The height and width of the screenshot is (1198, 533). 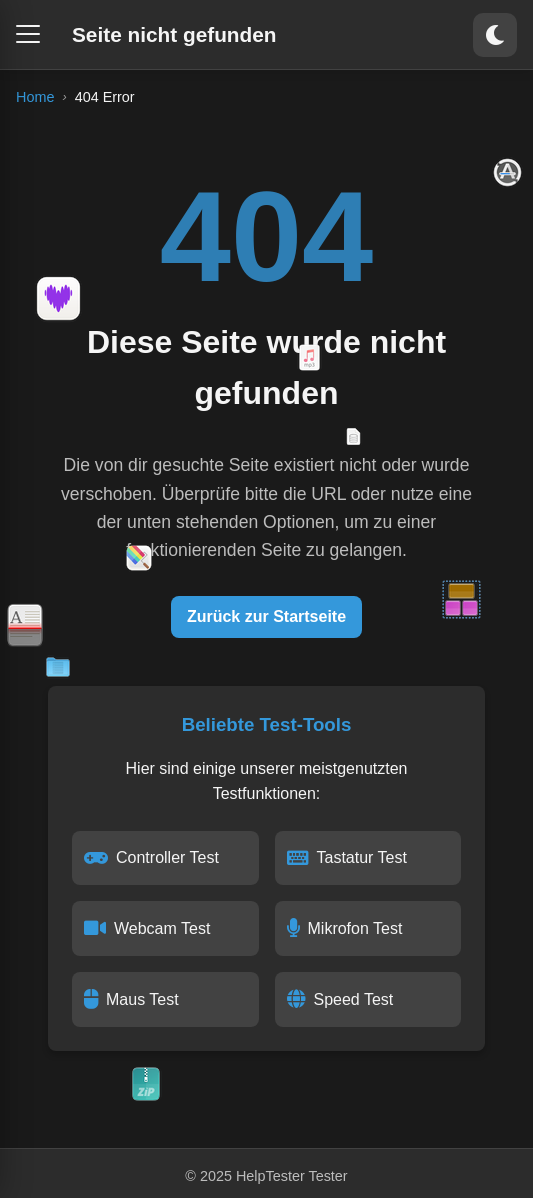 I want to click on an mp3 audio file, so click(x=309, y=357).